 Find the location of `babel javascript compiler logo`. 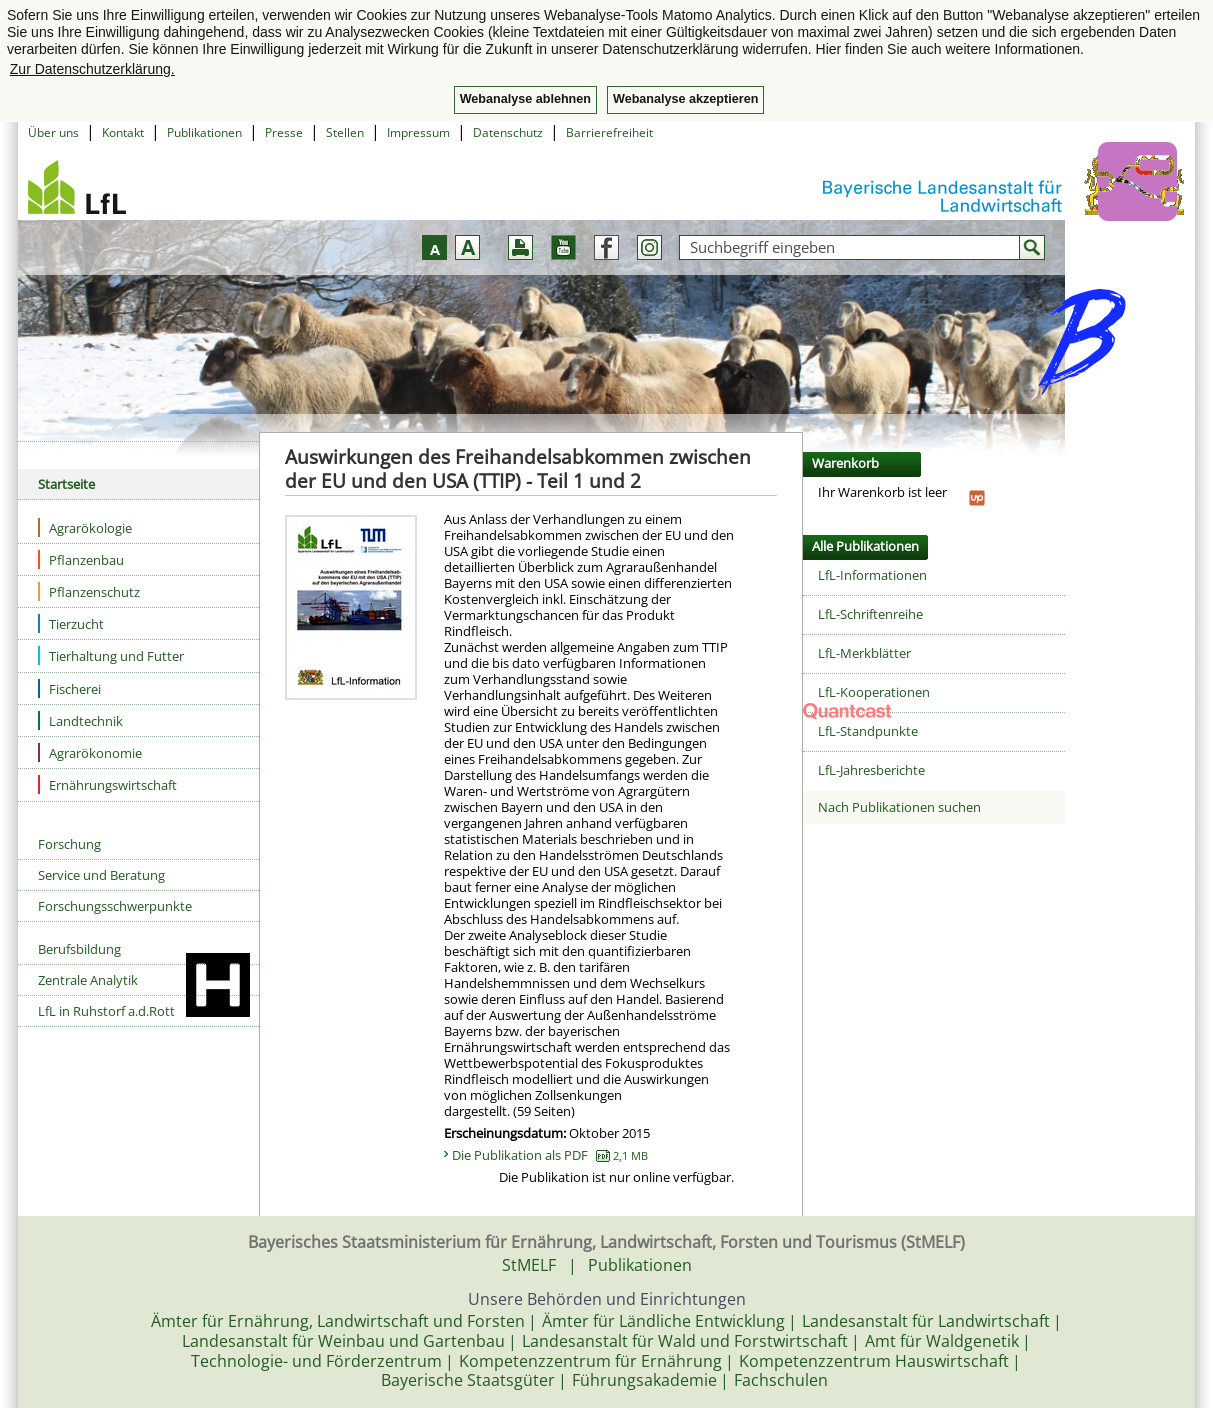

babel javascript compiler logo is located at coordinates (1082, 342).